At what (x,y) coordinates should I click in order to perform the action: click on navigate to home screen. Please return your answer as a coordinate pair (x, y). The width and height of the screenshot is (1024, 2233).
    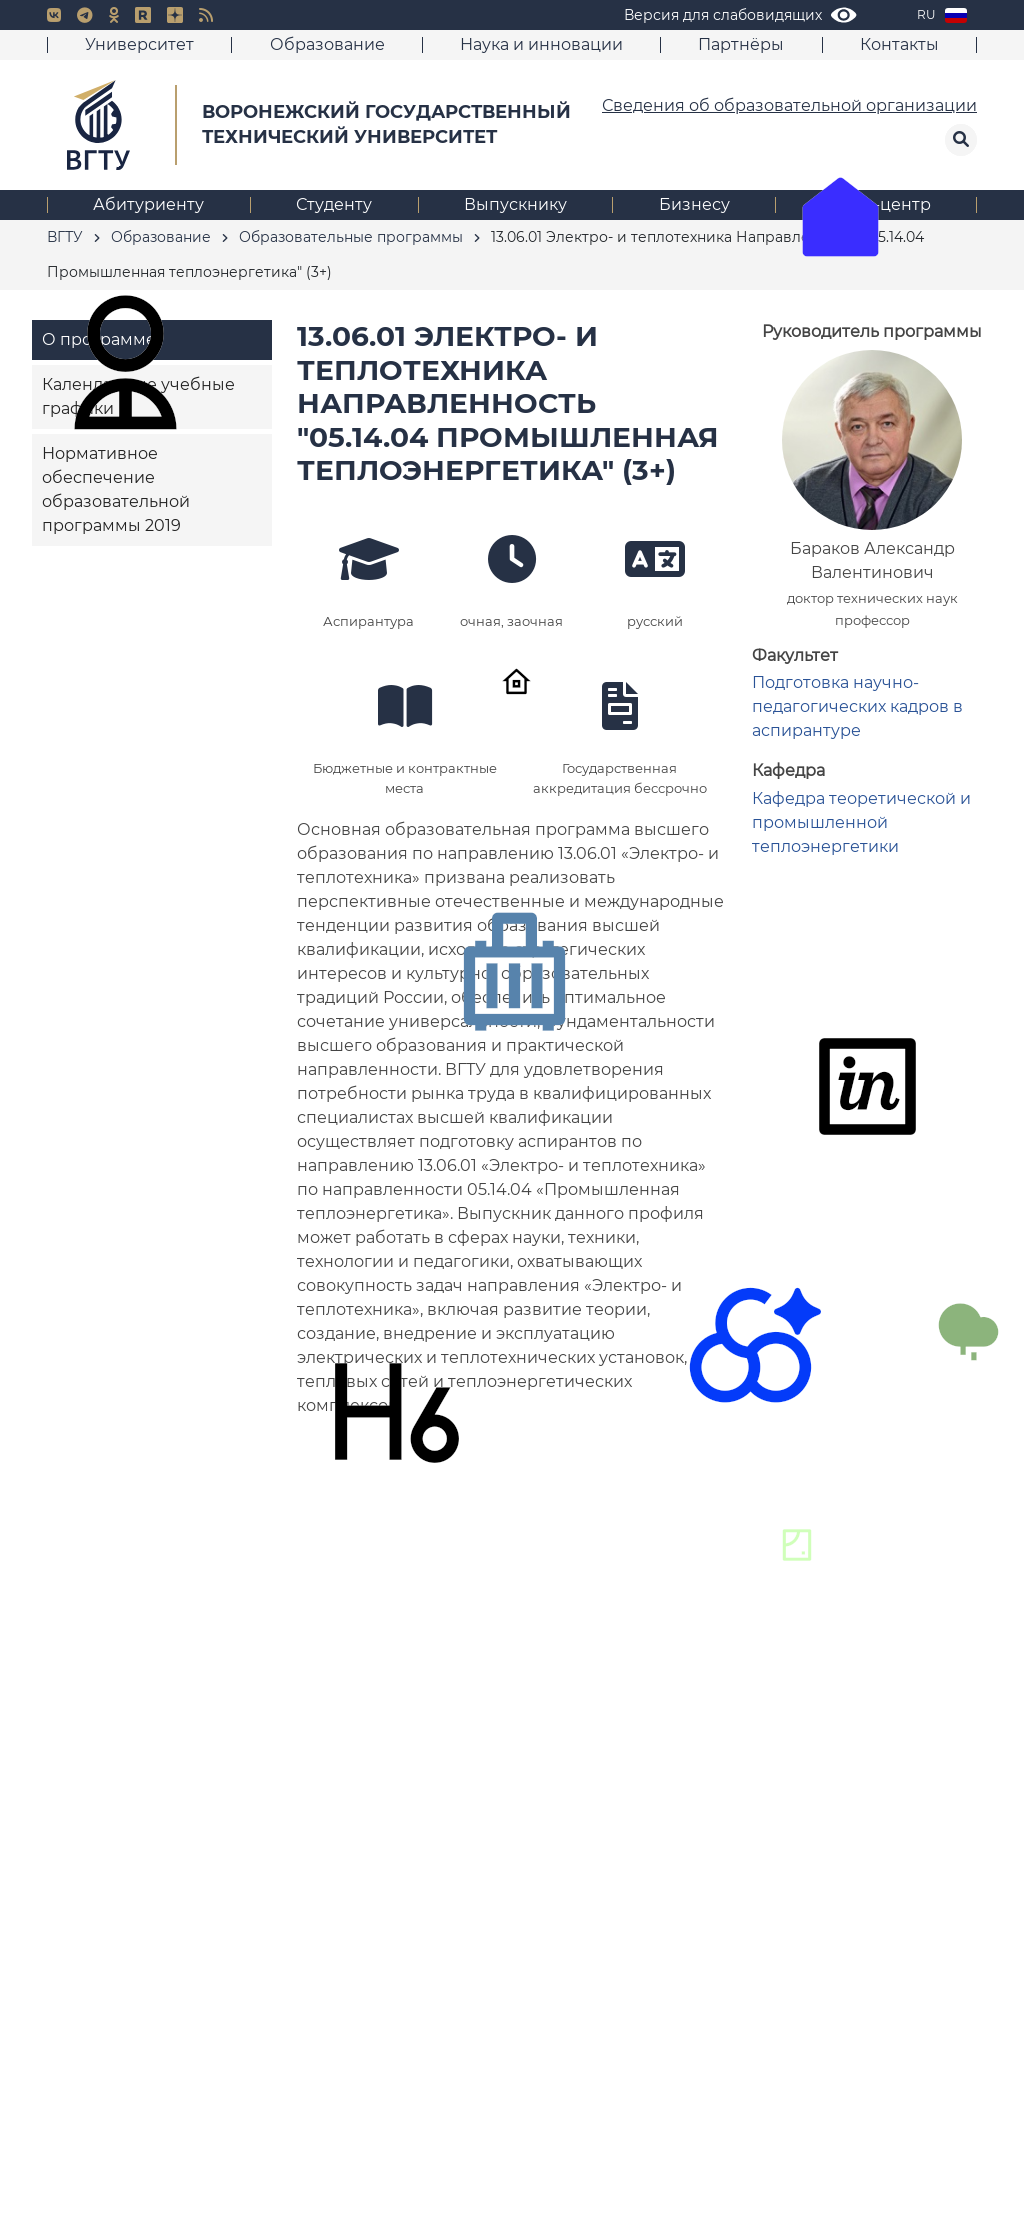
    Looking at the image, I should click on (516, 682).